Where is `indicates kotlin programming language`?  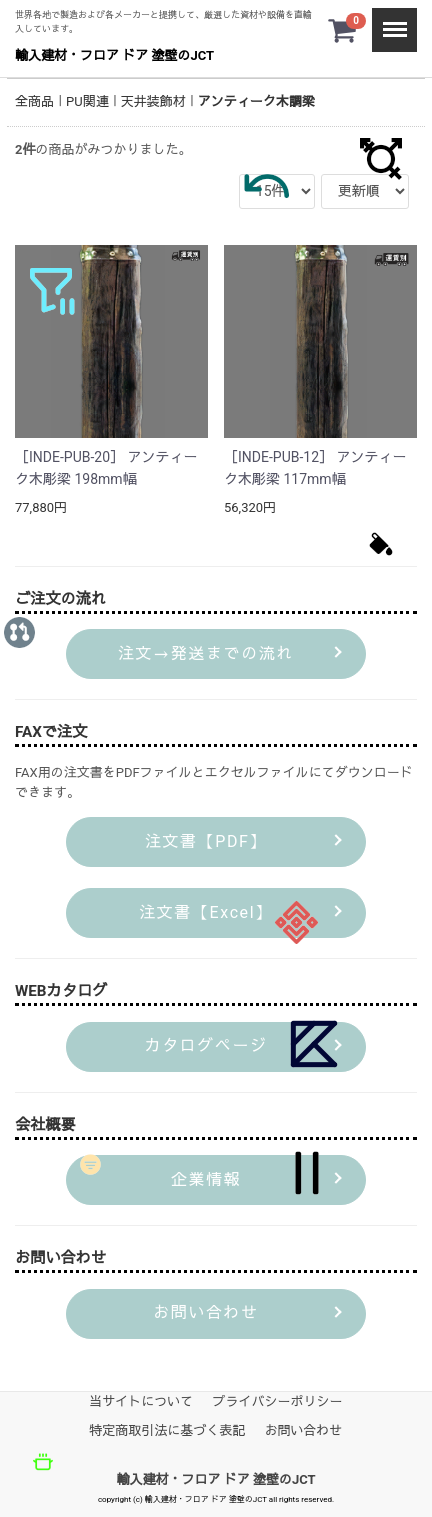 indicates kotlin programming language is located at coordinates (314, 1044).